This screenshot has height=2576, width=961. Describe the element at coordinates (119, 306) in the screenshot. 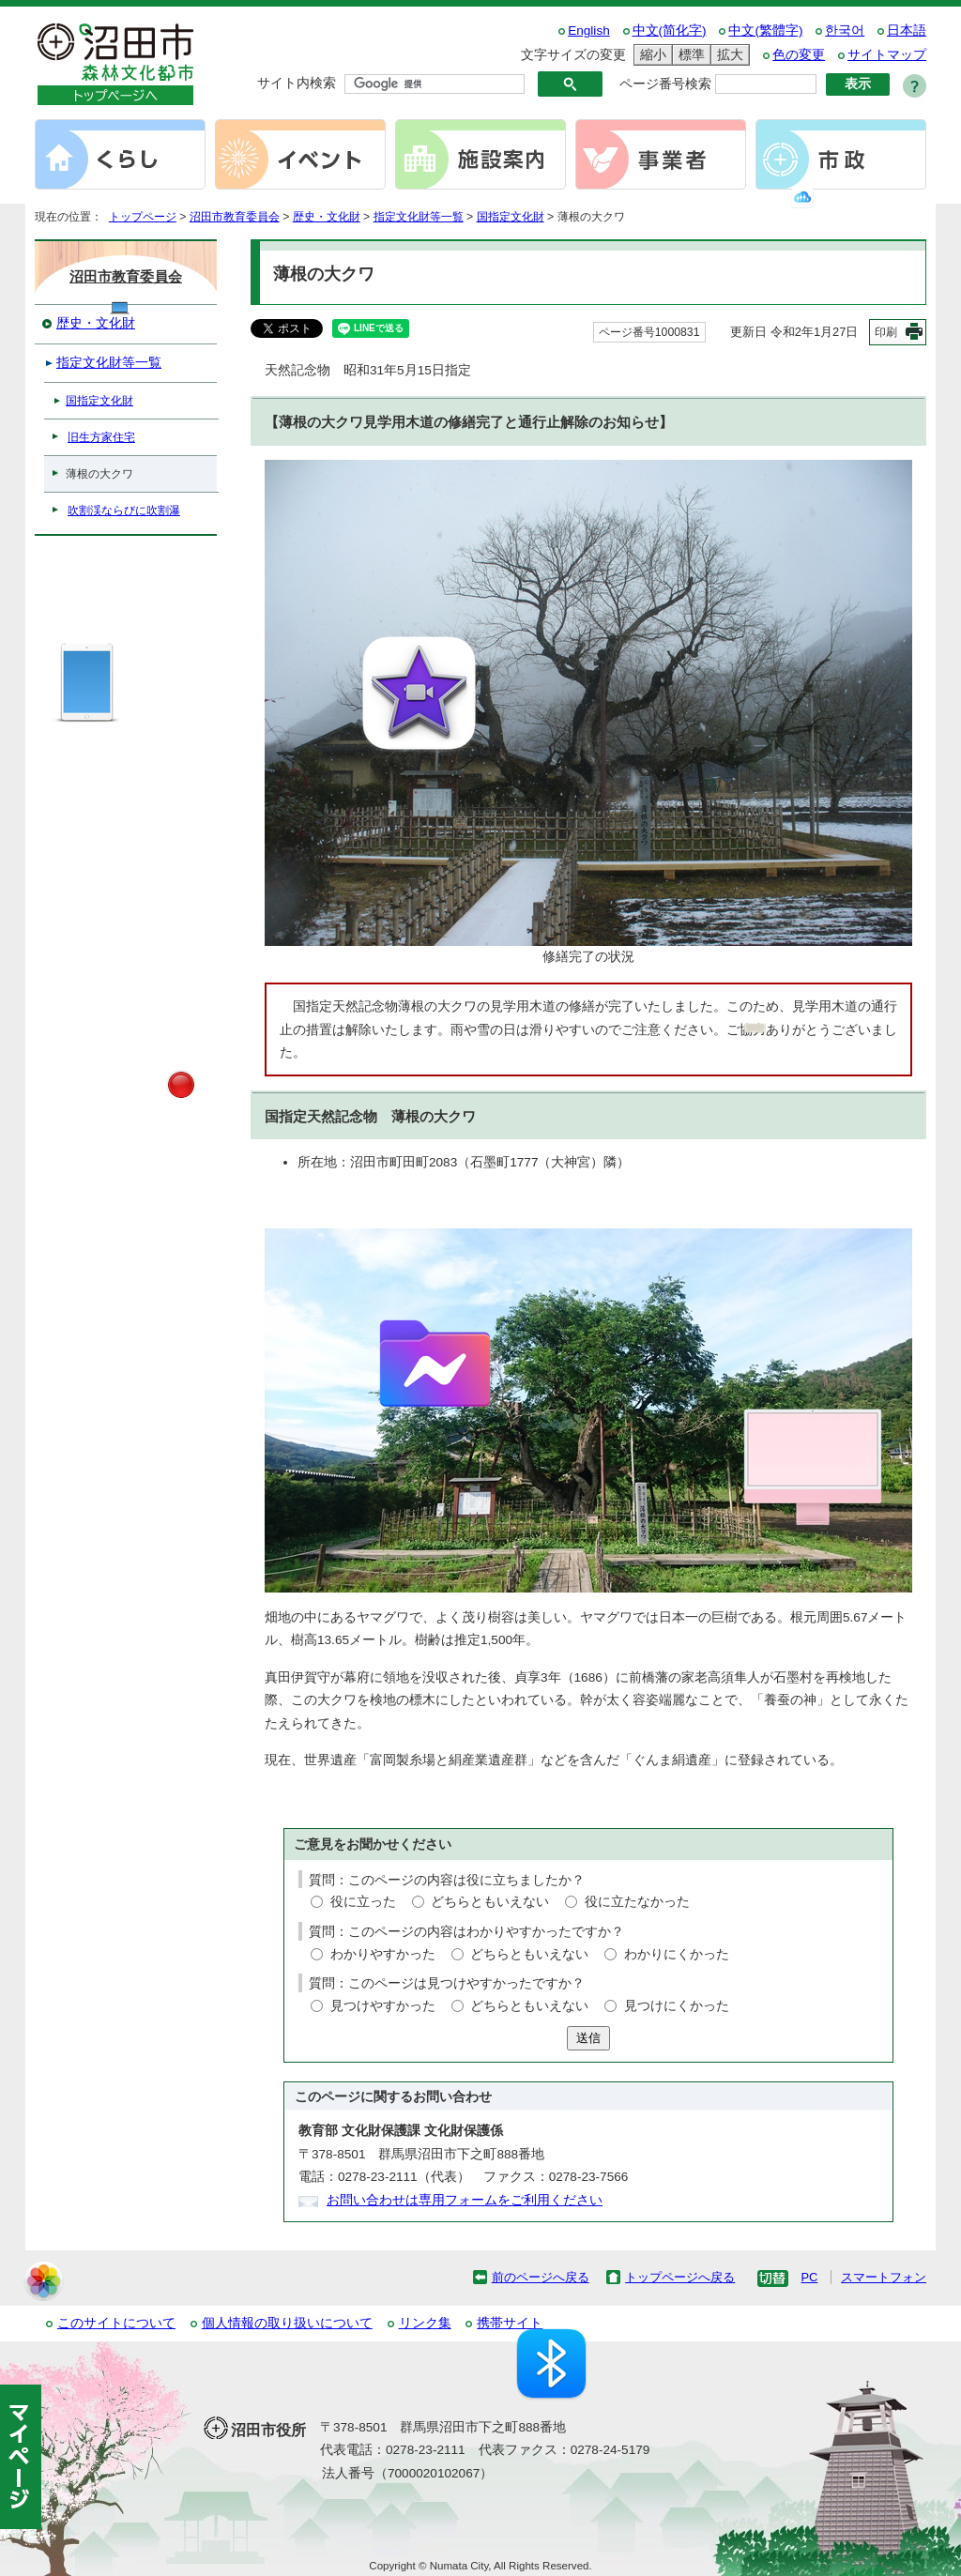

I see `macbook air device icon in system preferences` at that location.